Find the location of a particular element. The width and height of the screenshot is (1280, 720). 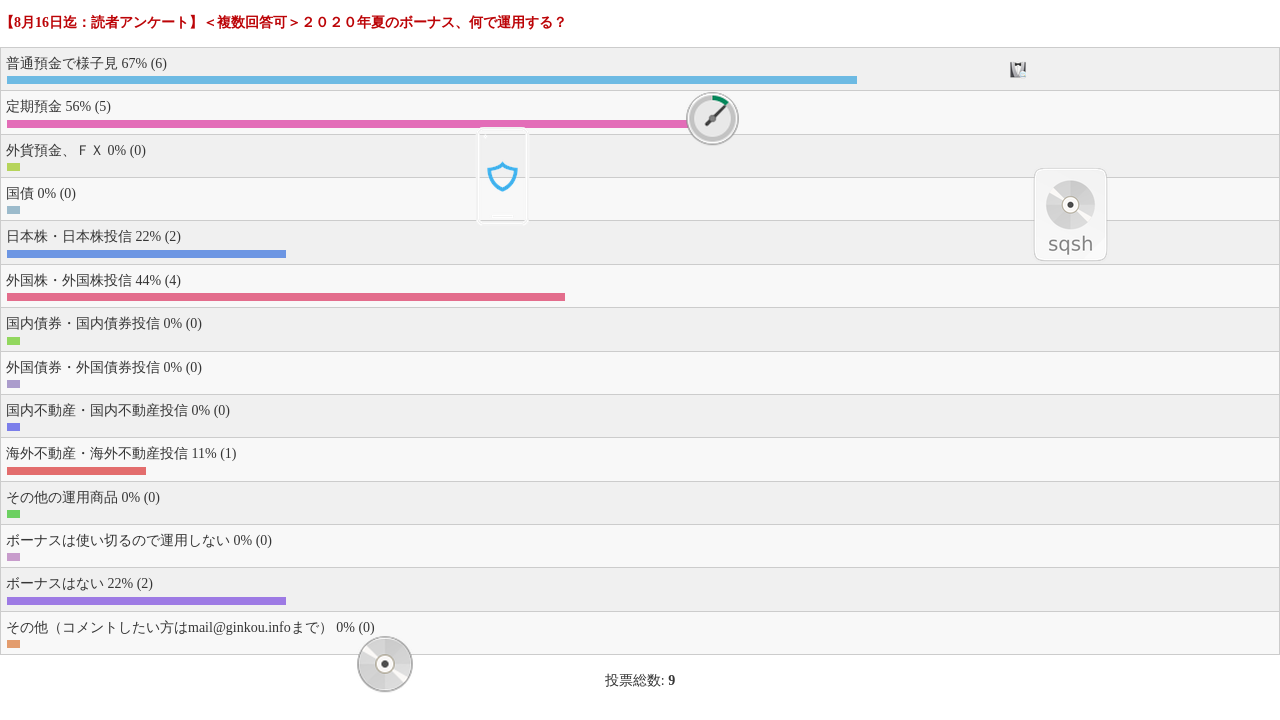

a squashfs compressed filesystem archive file is located at coordinates (1070, 214).